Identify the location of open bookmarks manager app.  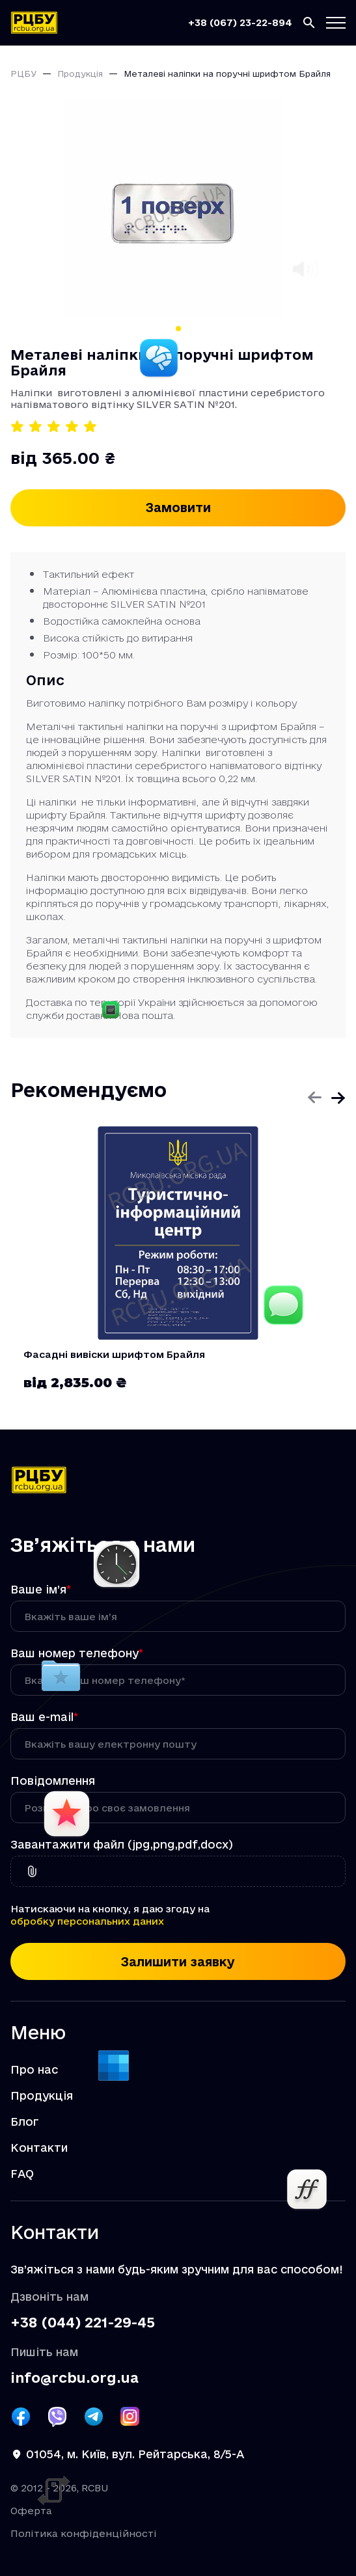
(66, 1813).